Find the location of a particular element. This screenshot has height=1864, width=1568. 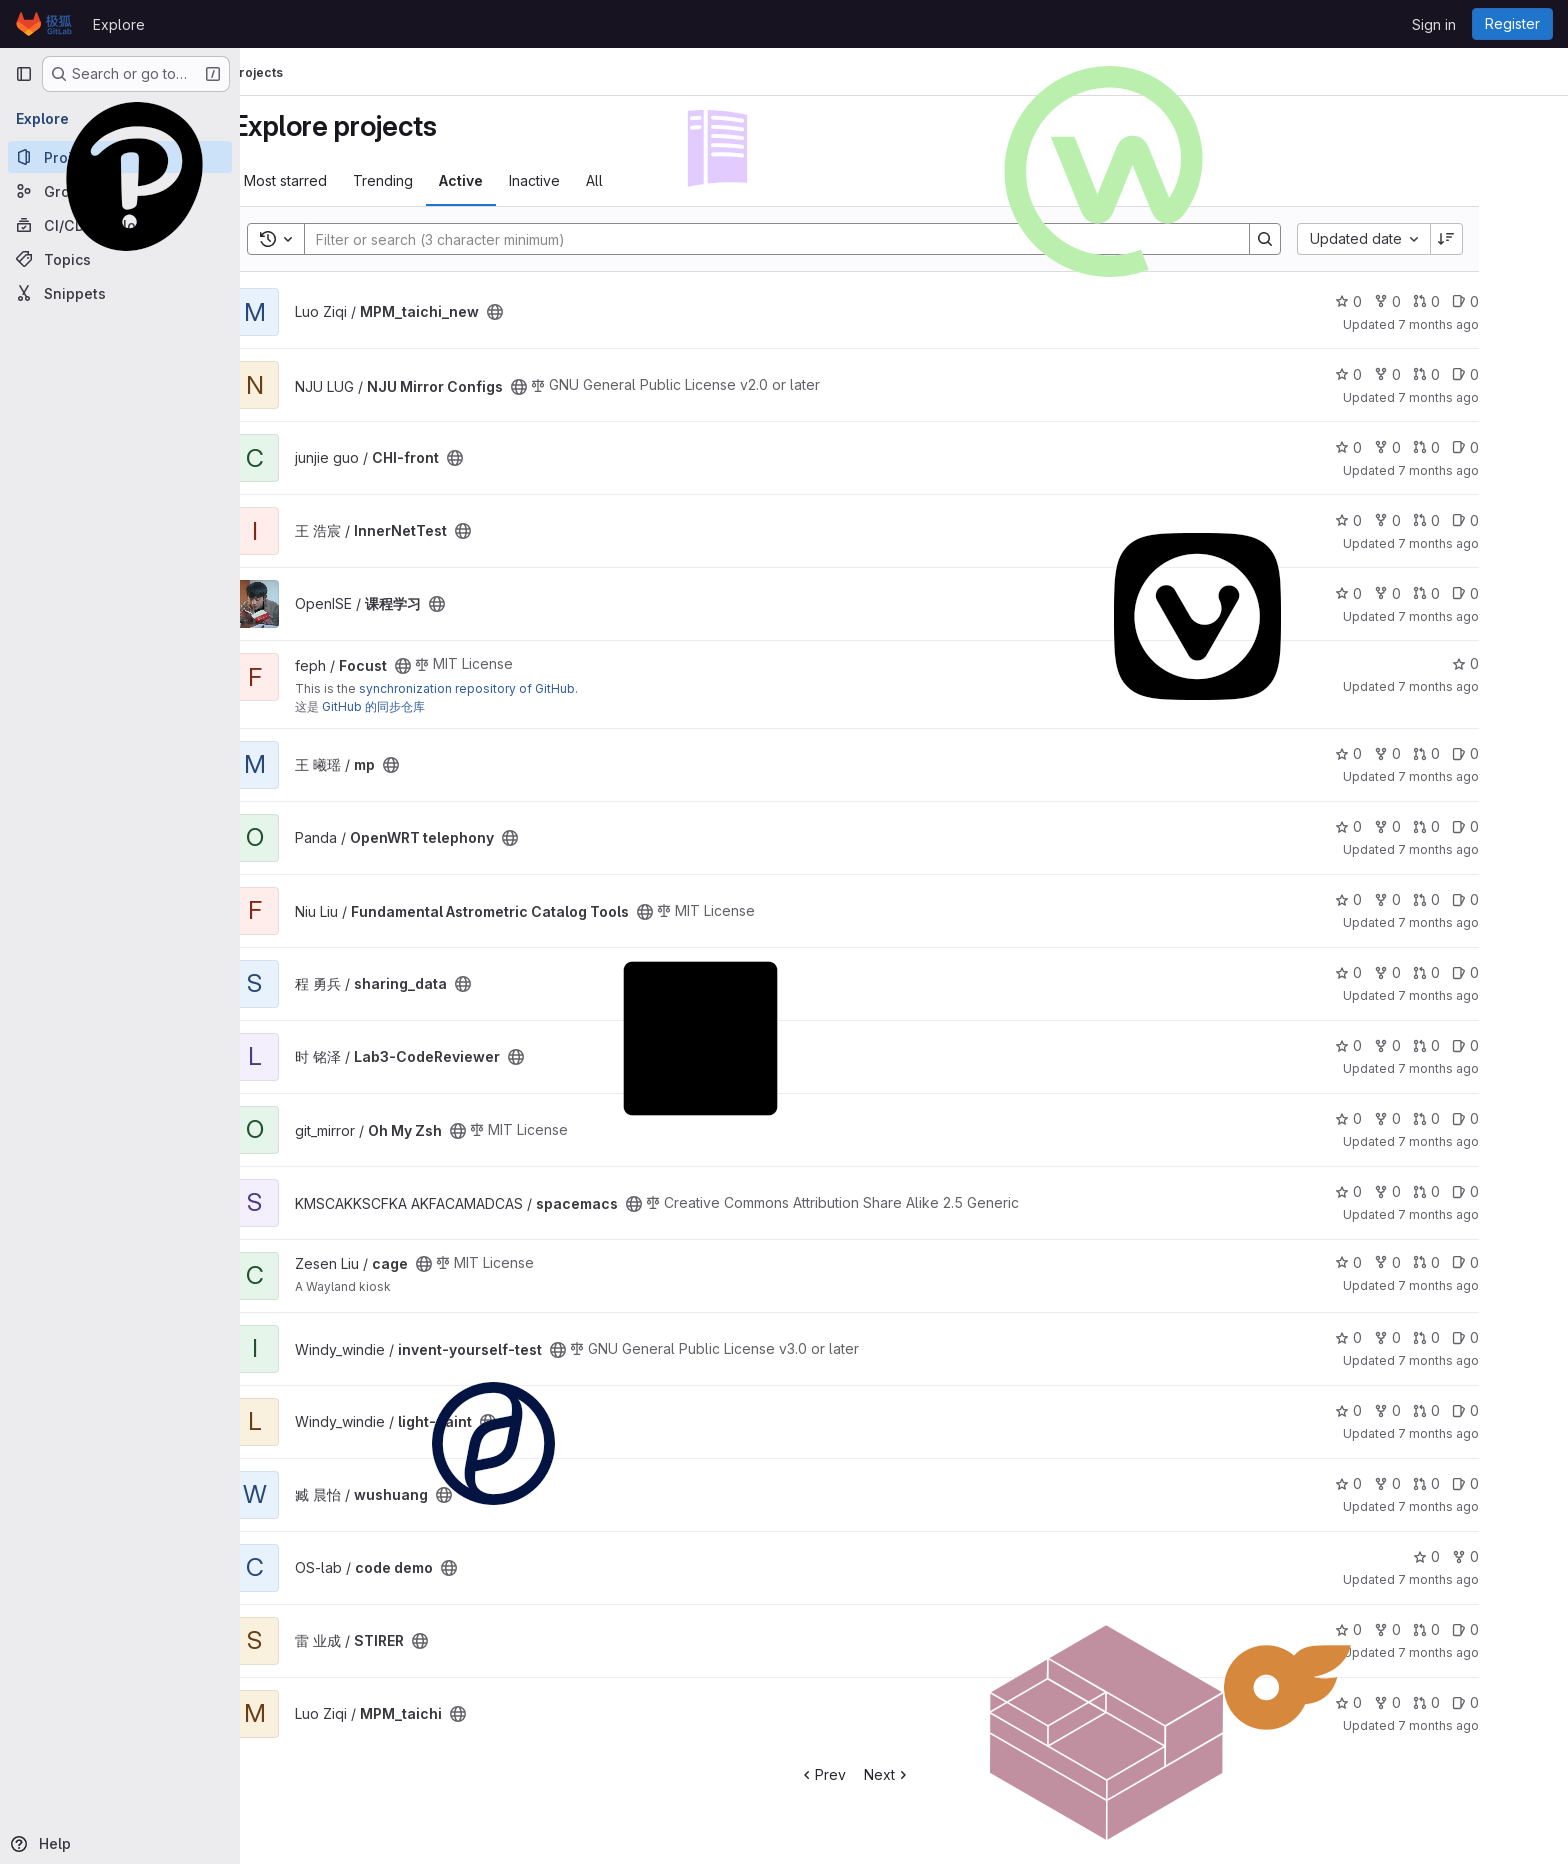

stop media playback is located at coordinates (700, 1038).